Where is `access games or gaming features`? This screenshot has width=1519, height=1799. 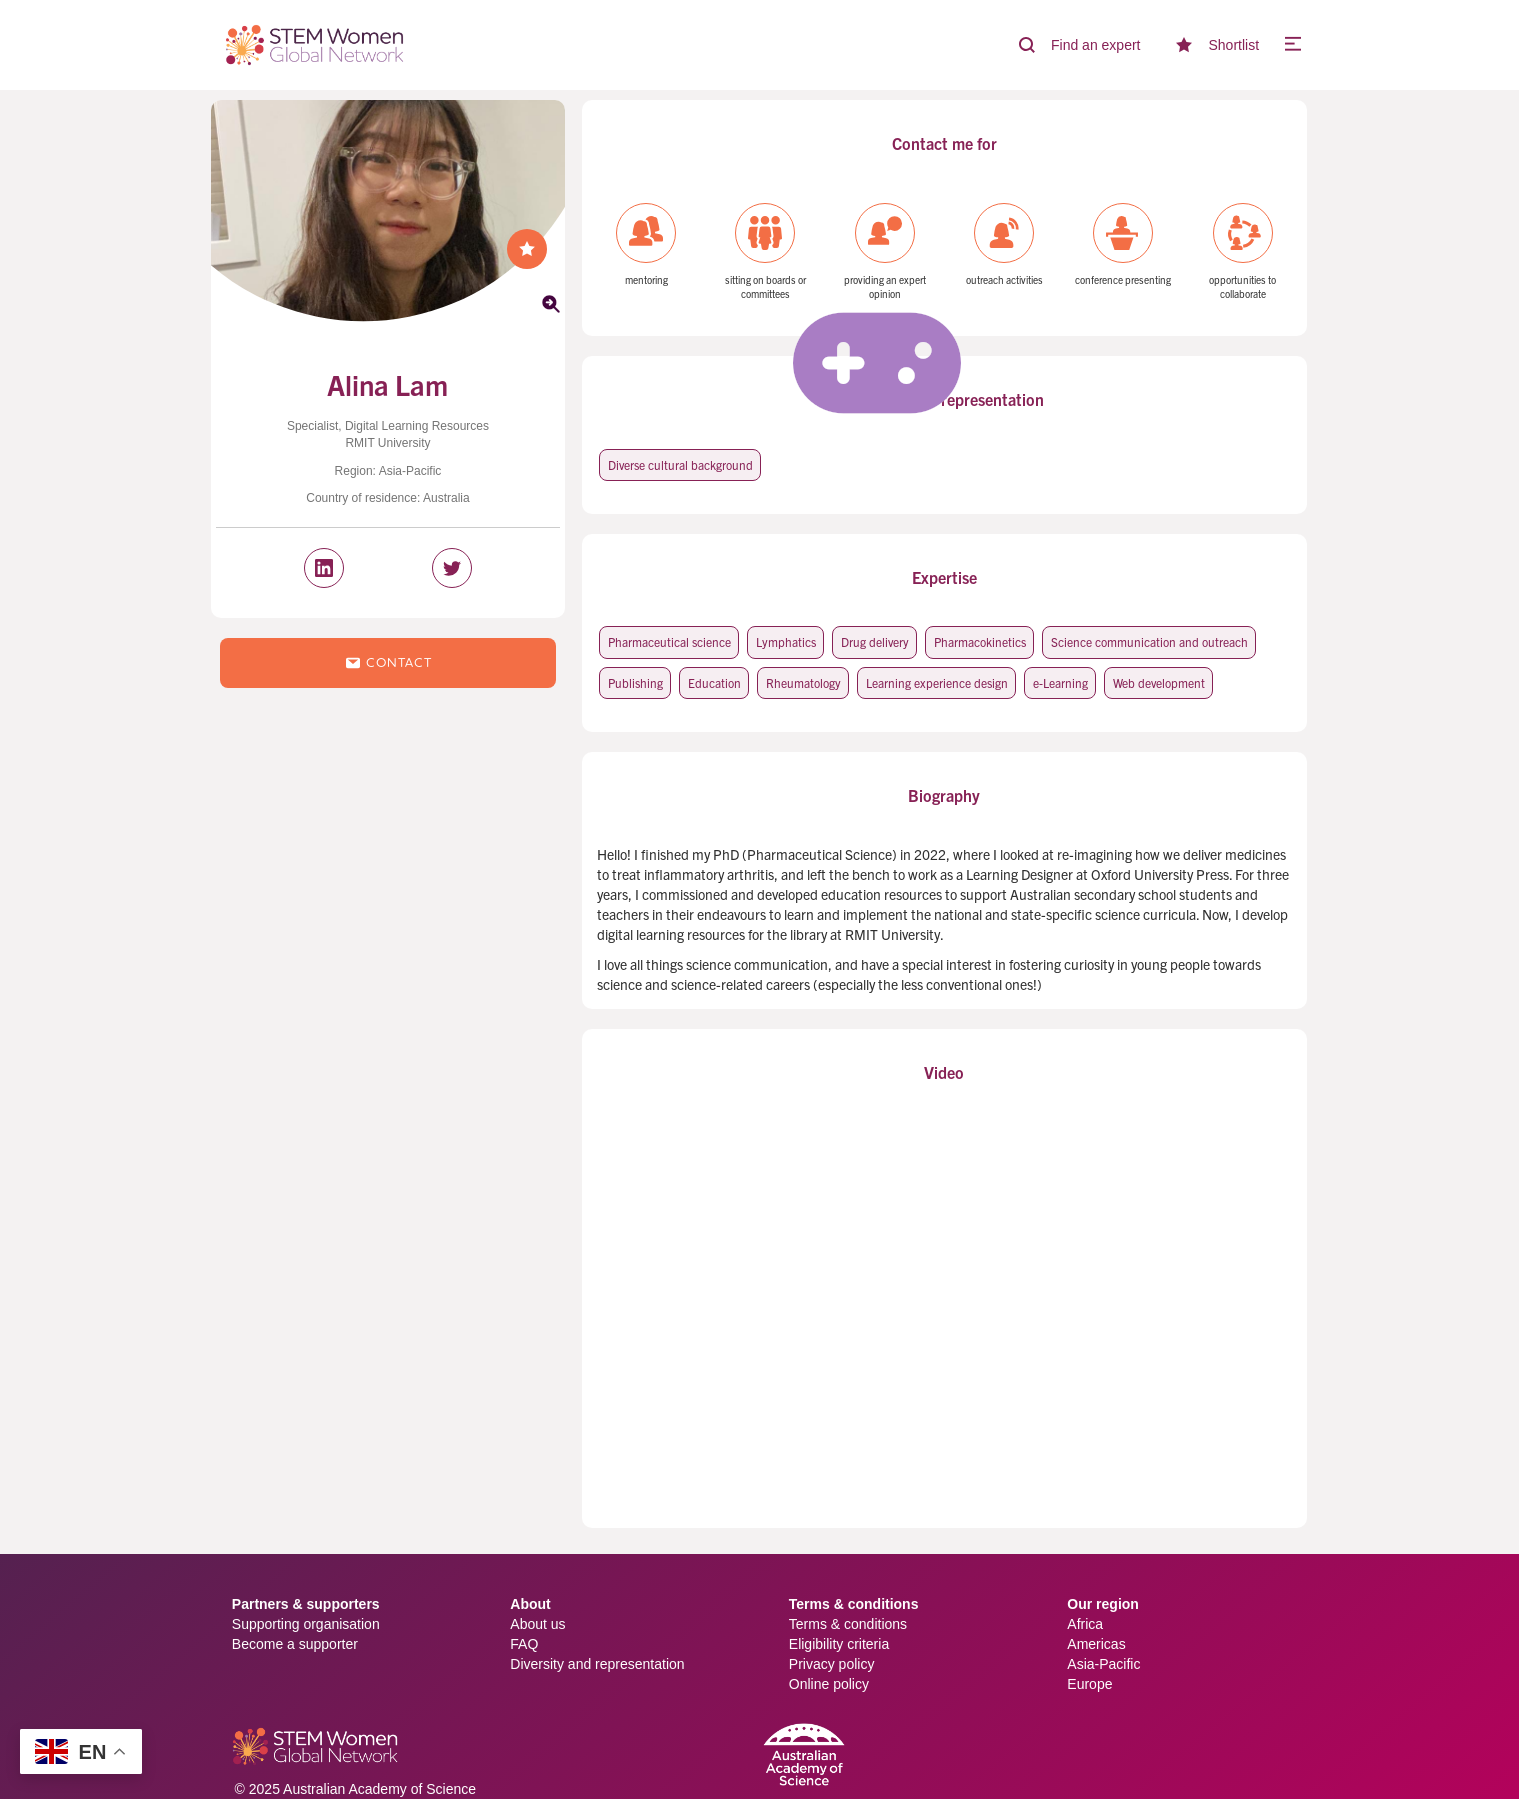
access games or gaming features is located at coordinates (877, 363).